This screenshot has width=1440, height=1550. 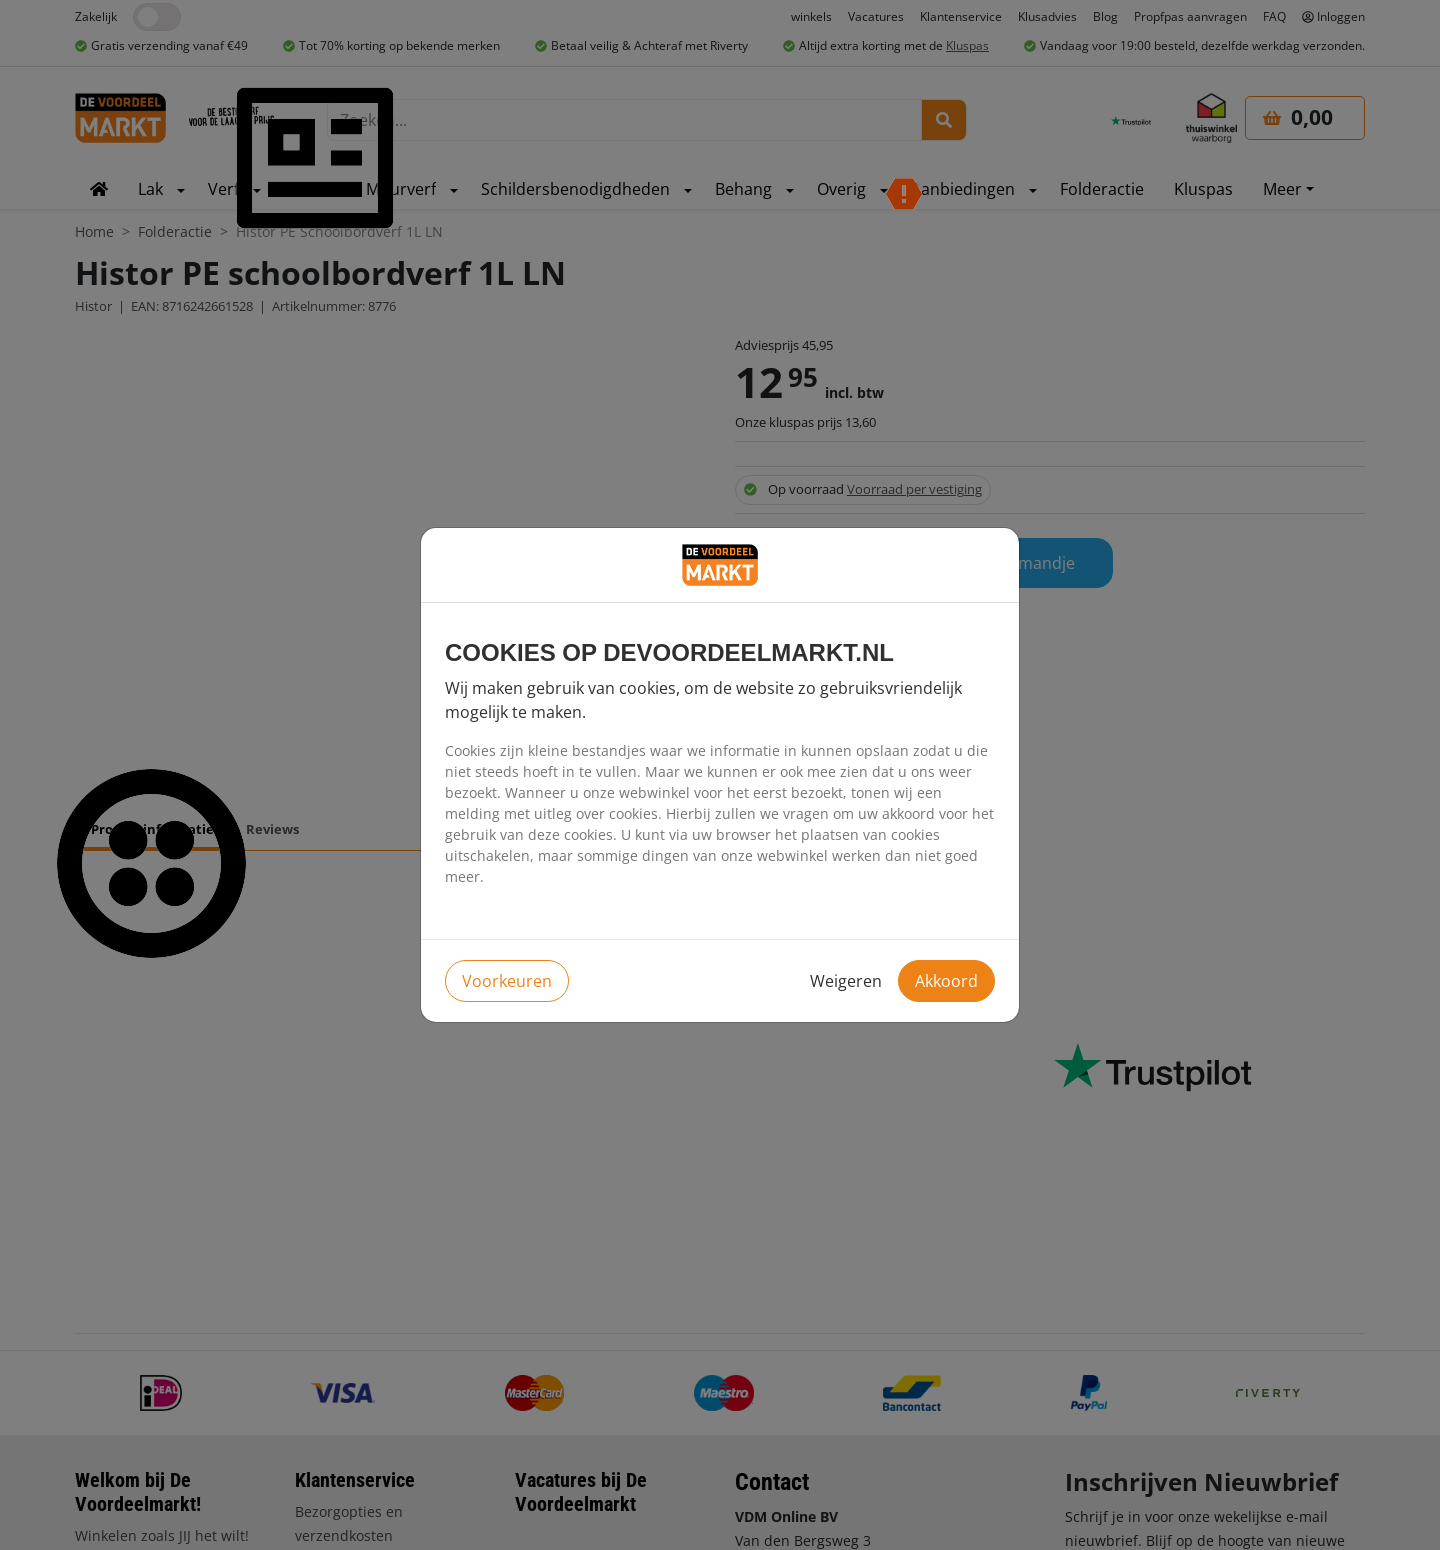 I want to click on twilio logo - cloud communications platform, so click(x=151, y=863).